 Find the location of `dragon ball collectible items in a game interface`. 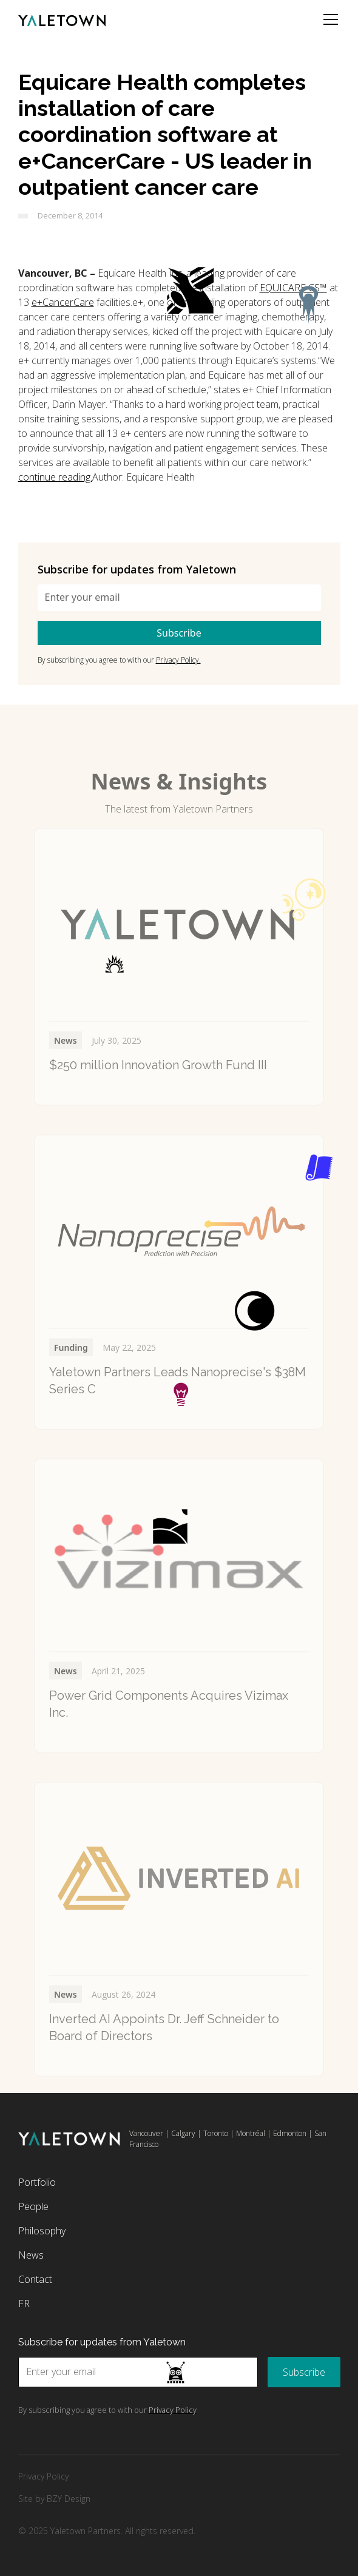

dragon ball collectible items in a game interface is located at coordinates (304, 900).